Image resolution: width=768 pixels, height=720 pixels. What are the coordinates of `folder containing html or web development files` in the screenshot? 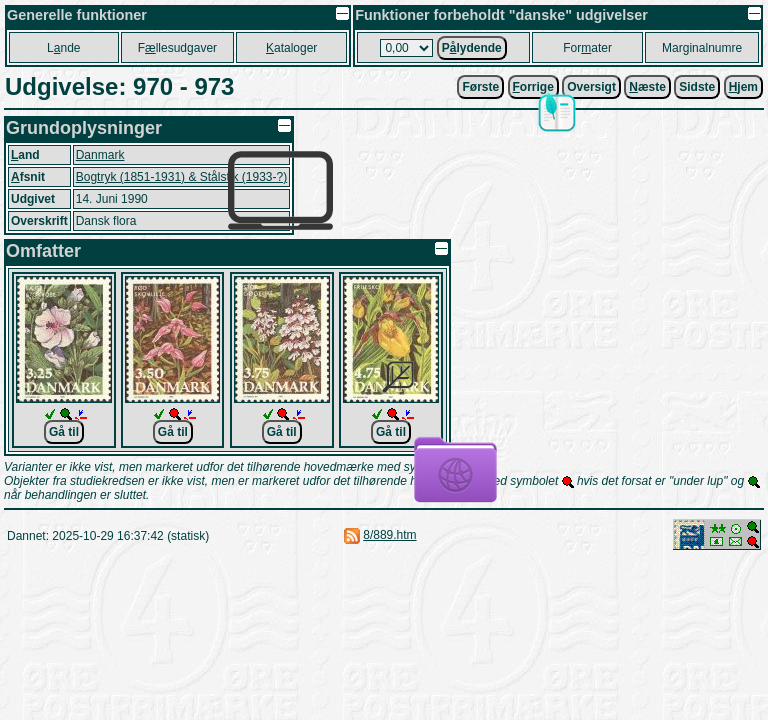 It's located at (455, 469).